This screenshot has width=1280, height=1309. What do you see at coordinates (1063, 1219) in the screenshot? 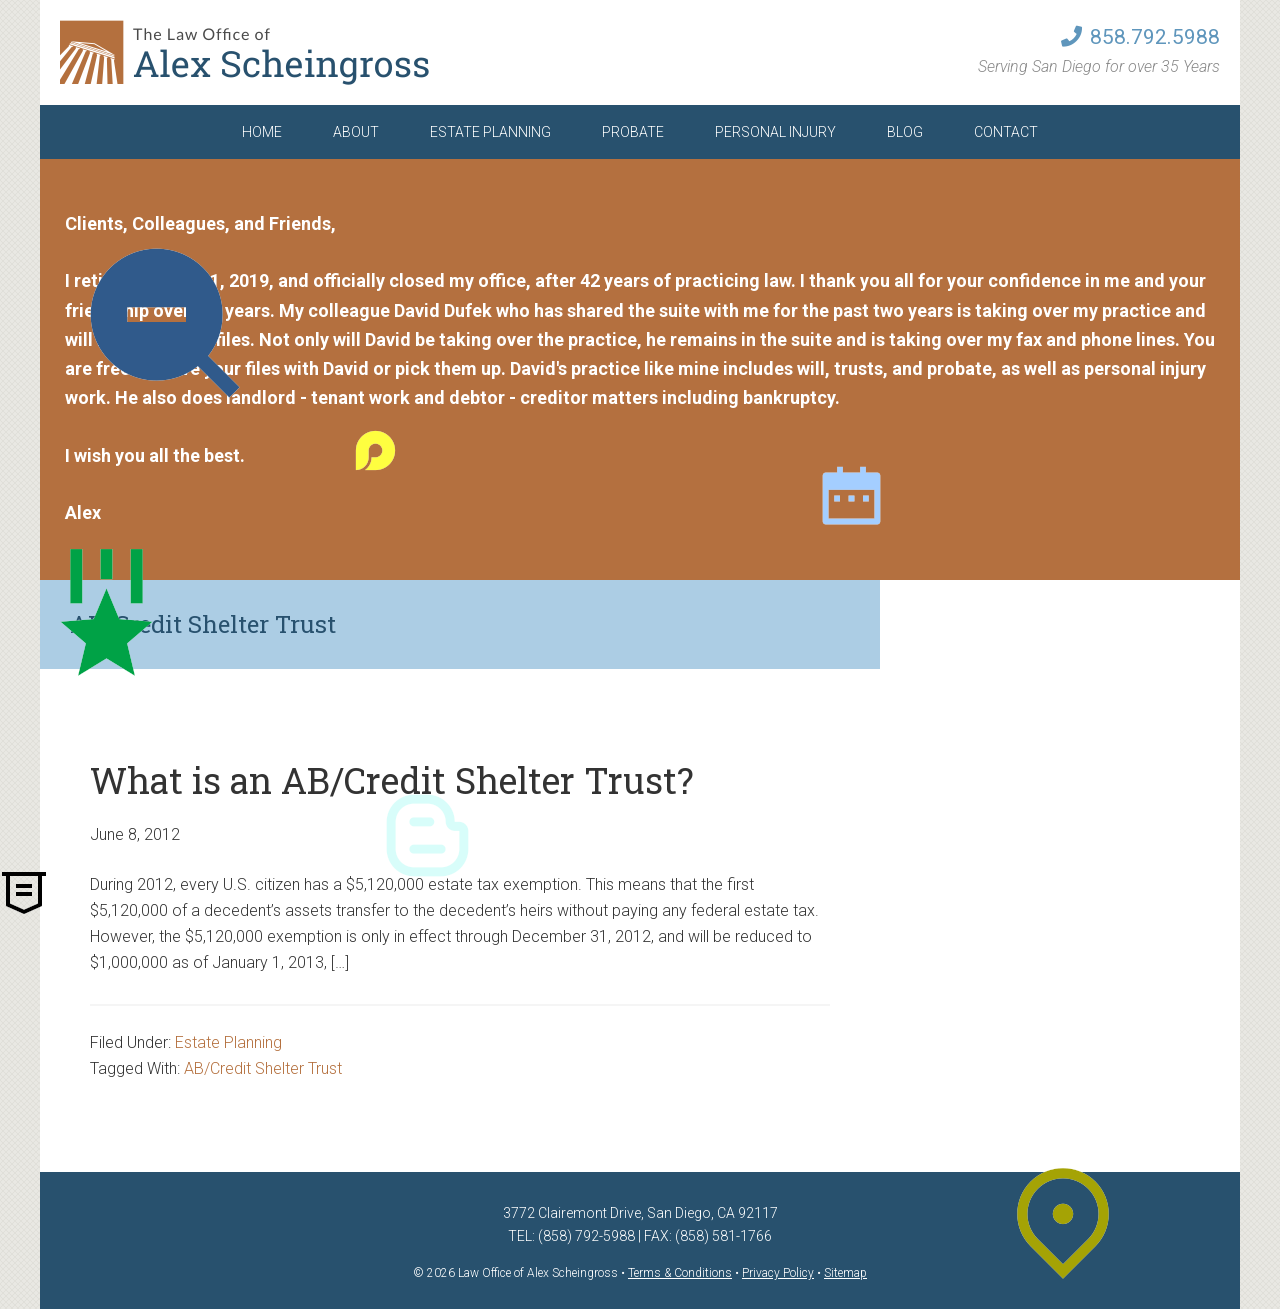
I see `view or select a location on the map` at bounding box center [1063, 1219].